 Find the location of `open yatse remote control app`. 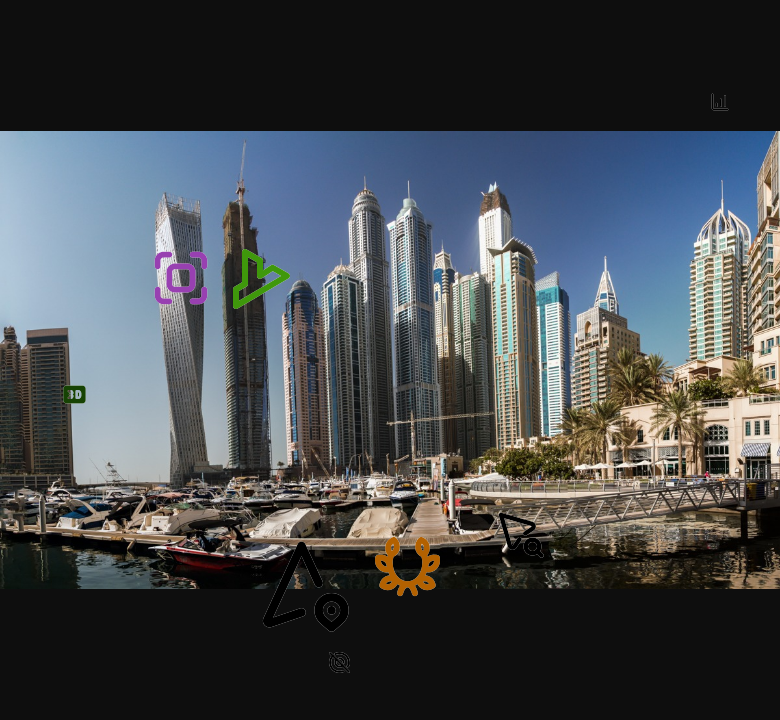

open yatse remote control app is located at coordinates (260, 279).